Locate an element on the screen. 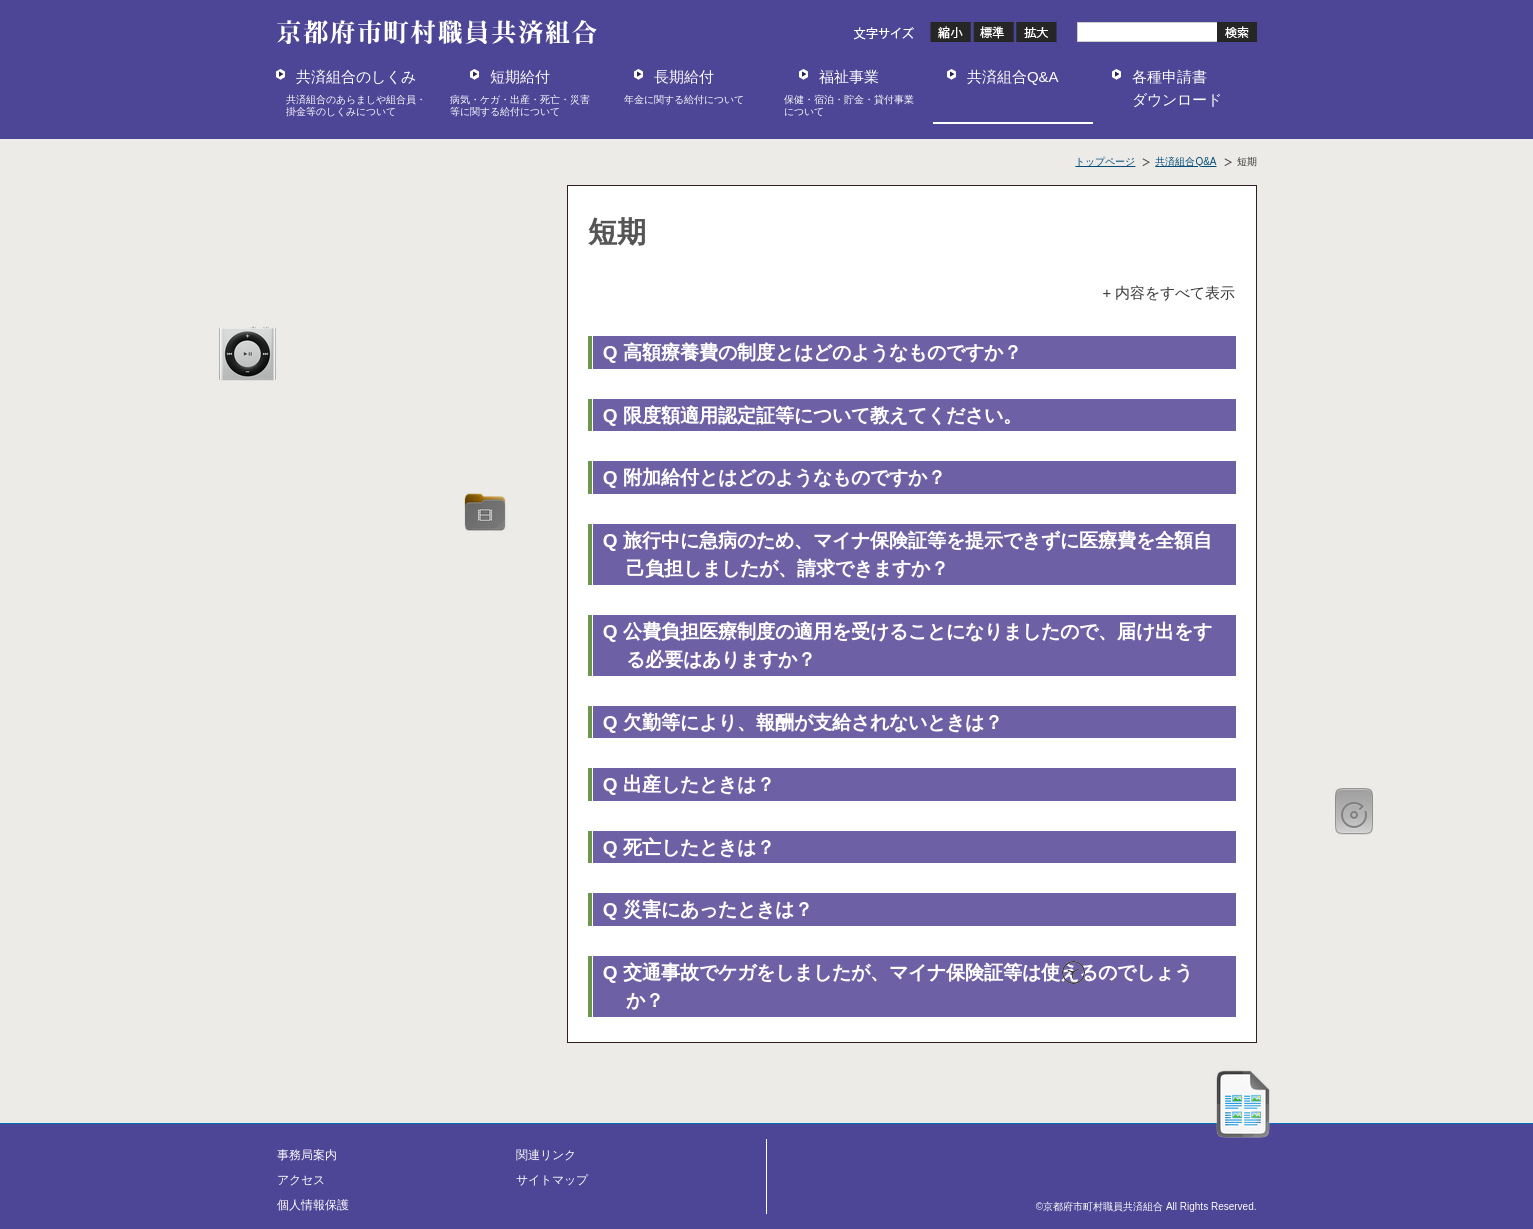 This screenshot has width=1533, height=1229. open your videos folder is located at coordinates (485, 512).